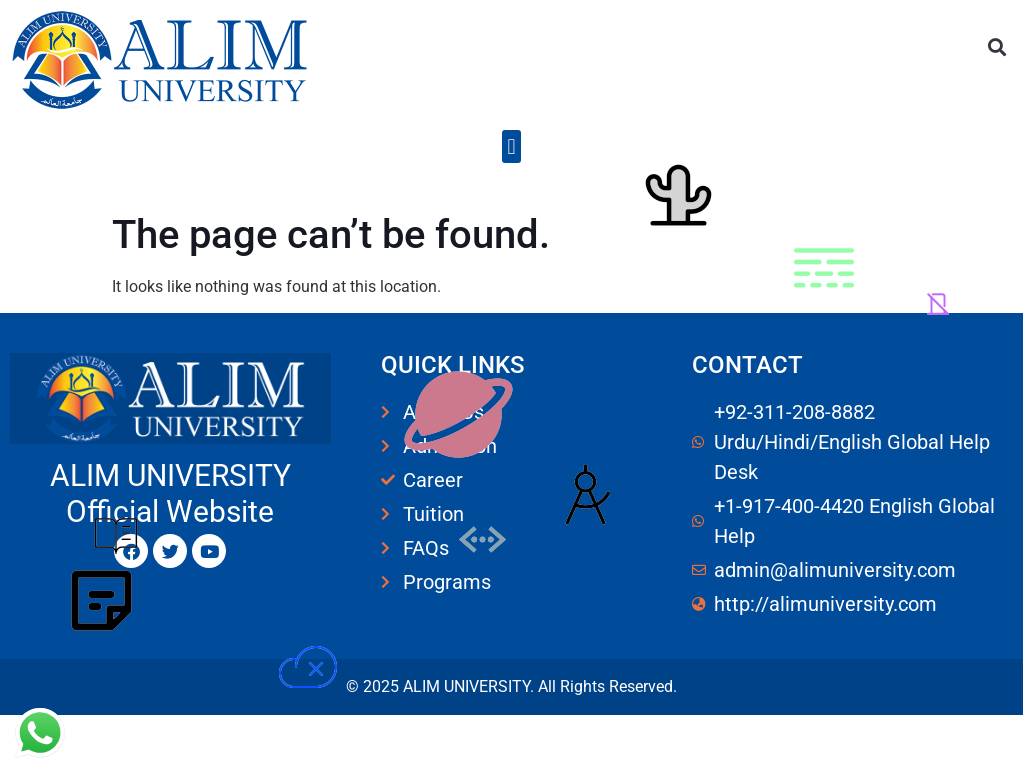 The height and width of the screenshot is (773, 1023). What do you see at coordinates (585, 495) in the screenshot?
I see `access drawing or drafting tools` at bounding box center [585, 495].